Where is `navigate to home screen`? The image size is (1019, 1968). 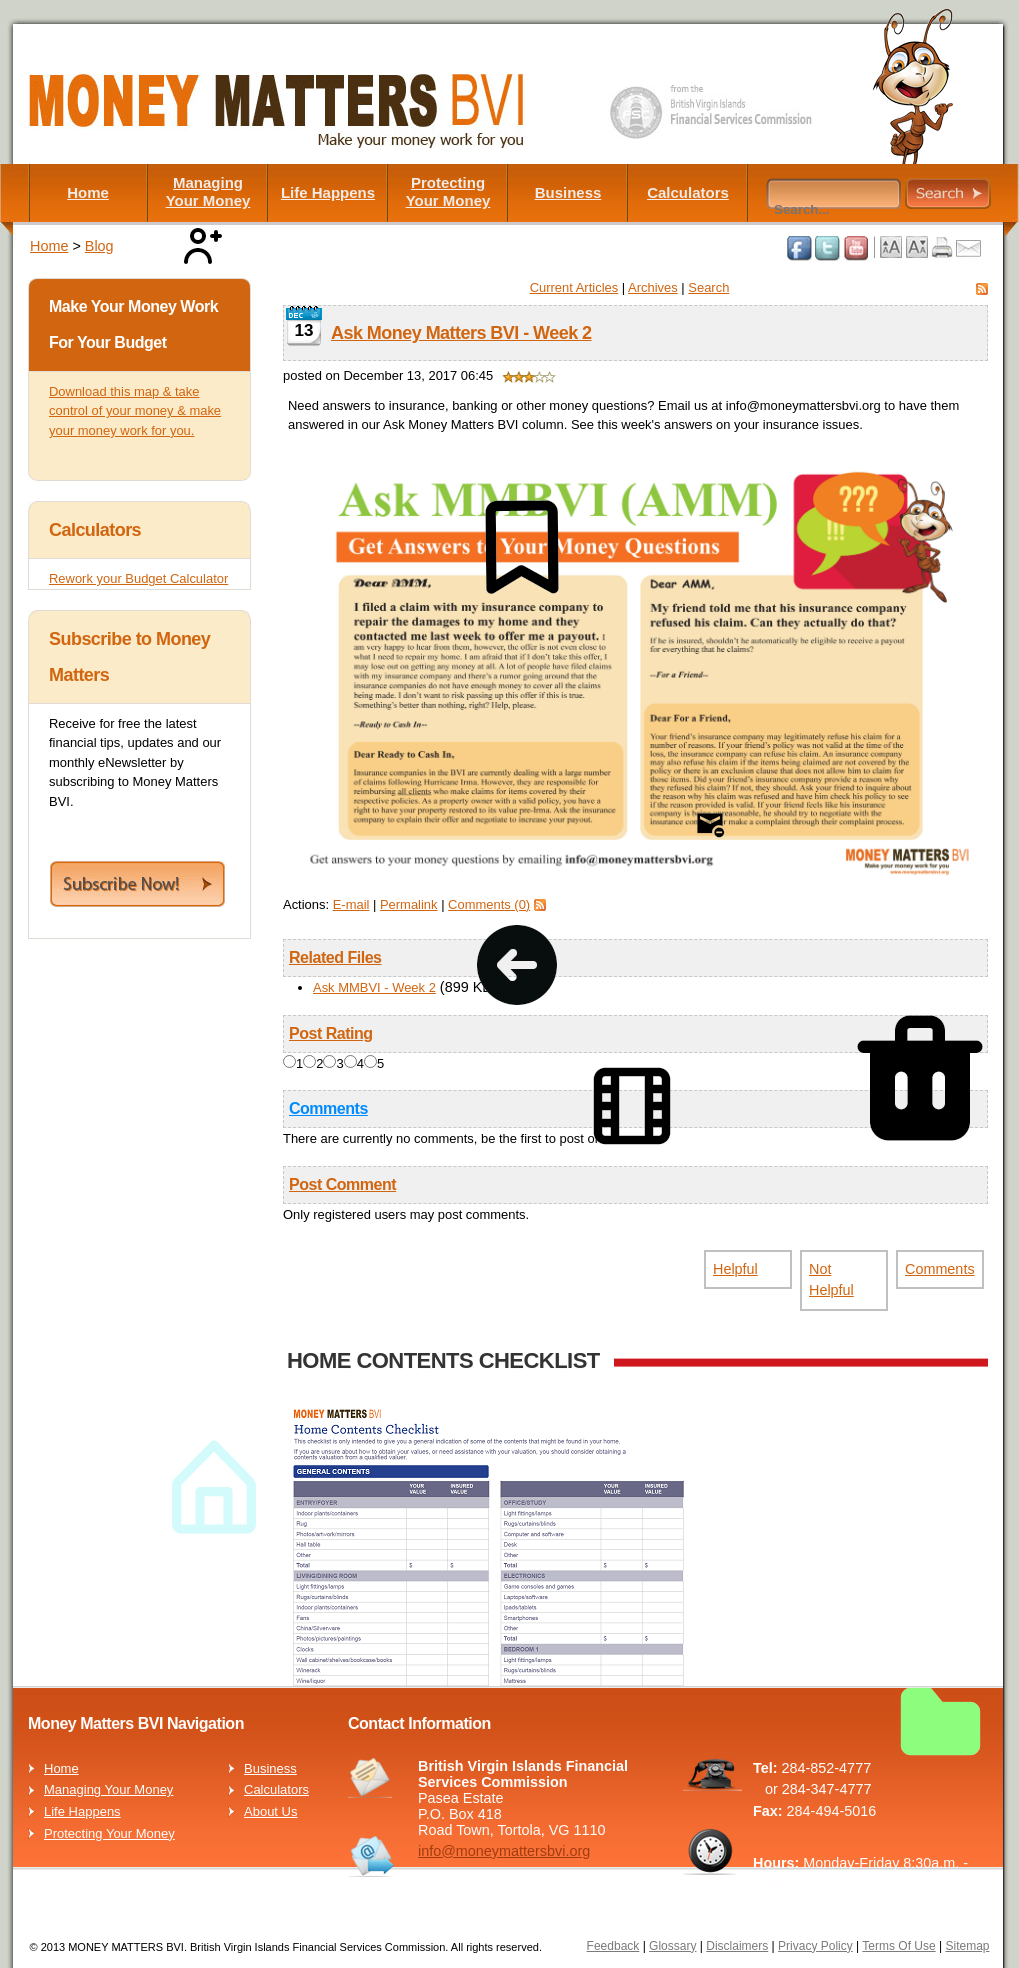 navigate to home screen is located at coordinates (214, 1487).